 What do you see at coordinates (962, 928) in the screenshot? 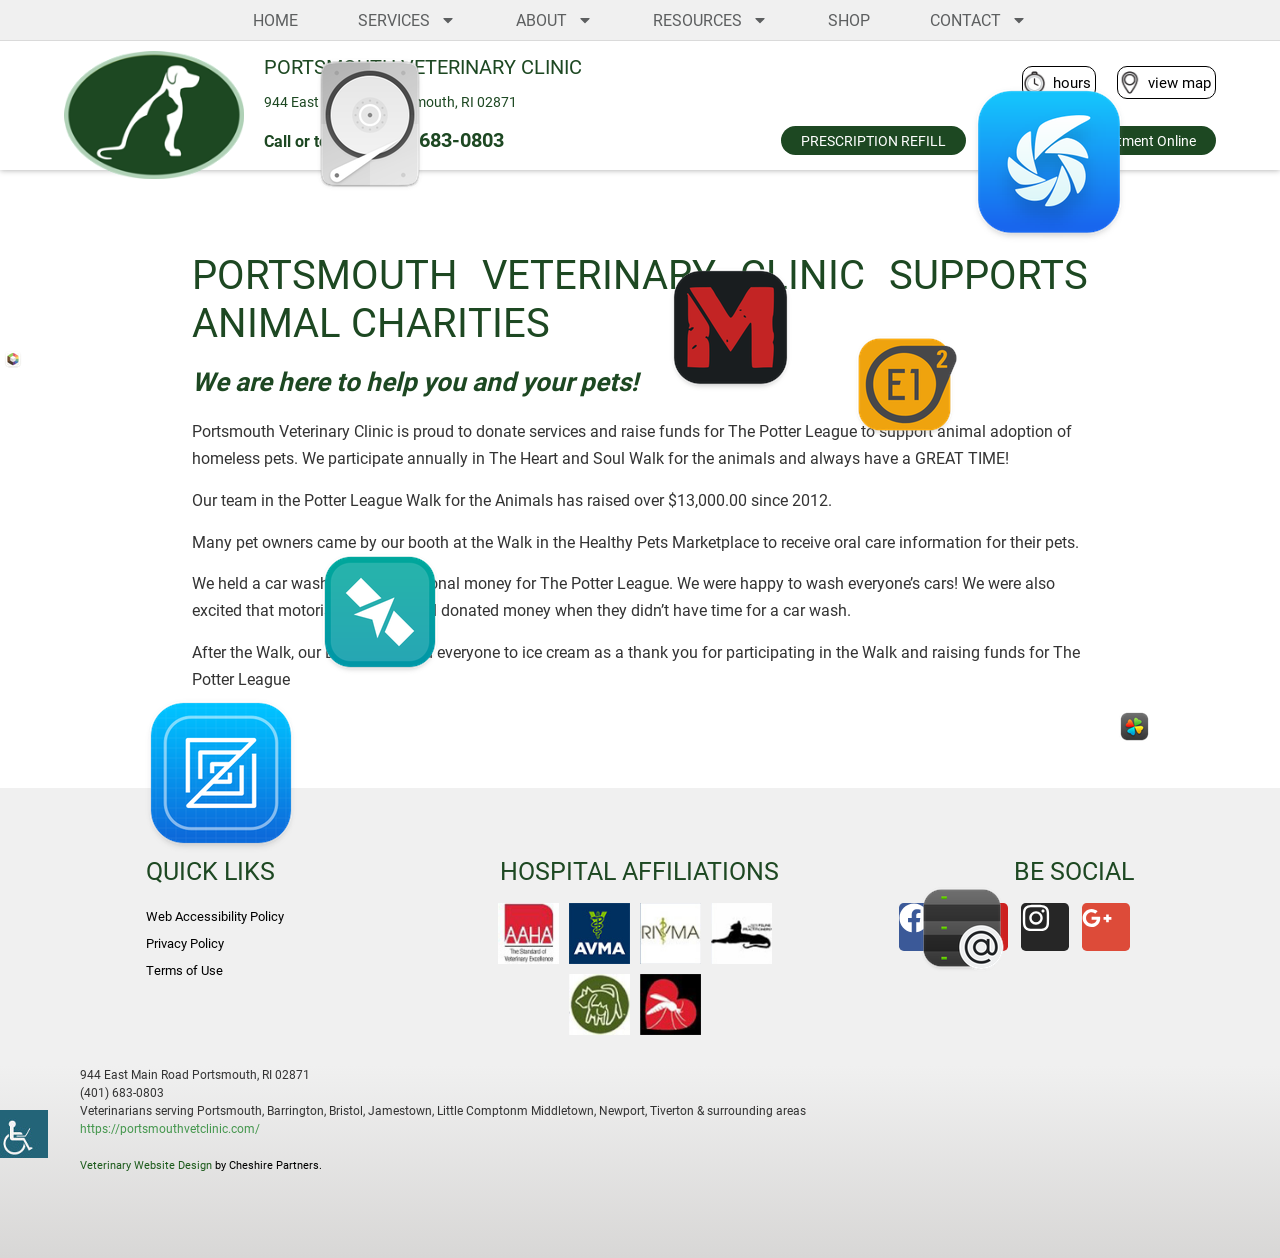
I see `configure dns server settings` at bounding box center [962, 928].